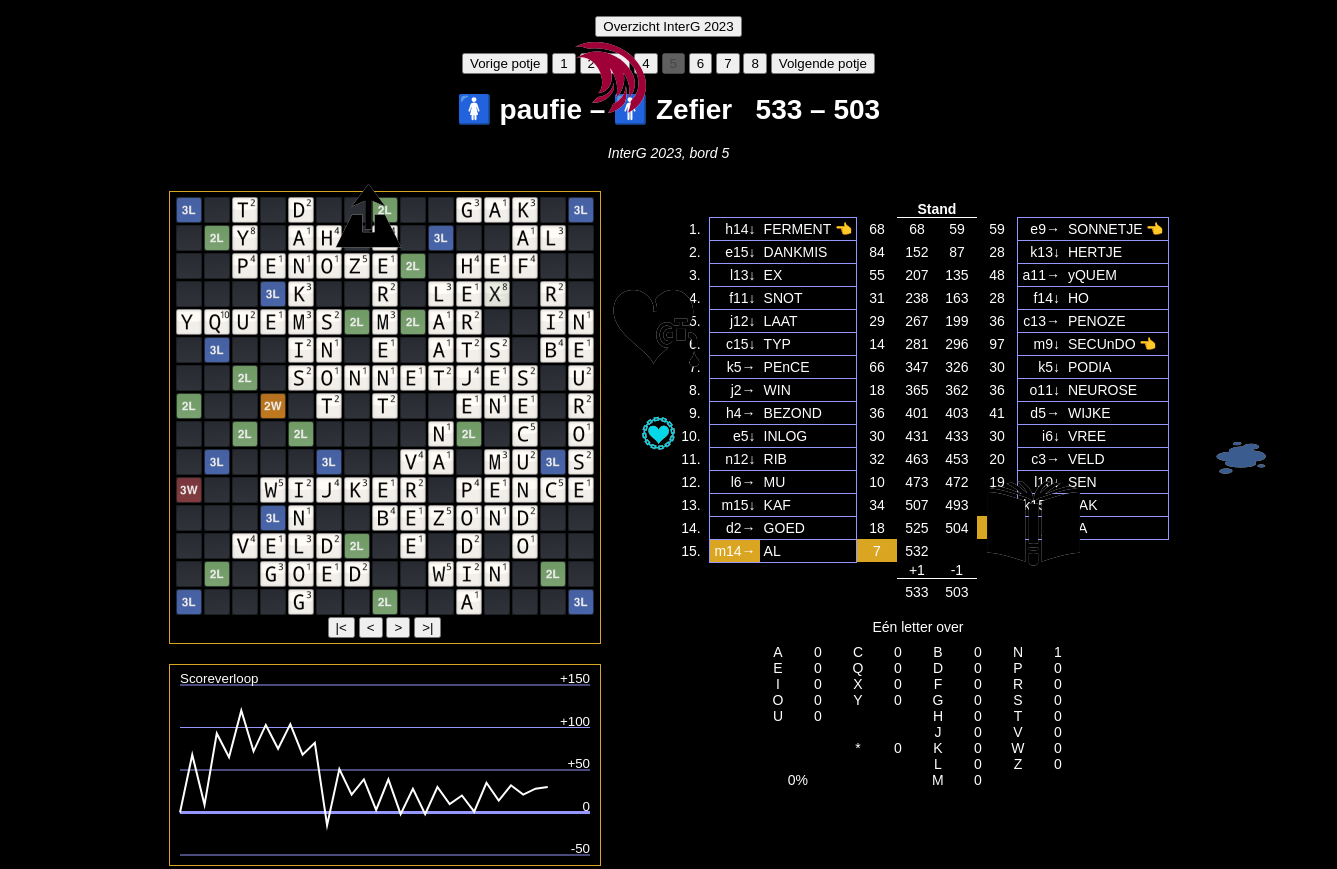 This screenshot has height=869, width=1337. I want to click on open a book or reading material, so click(1033, 525).